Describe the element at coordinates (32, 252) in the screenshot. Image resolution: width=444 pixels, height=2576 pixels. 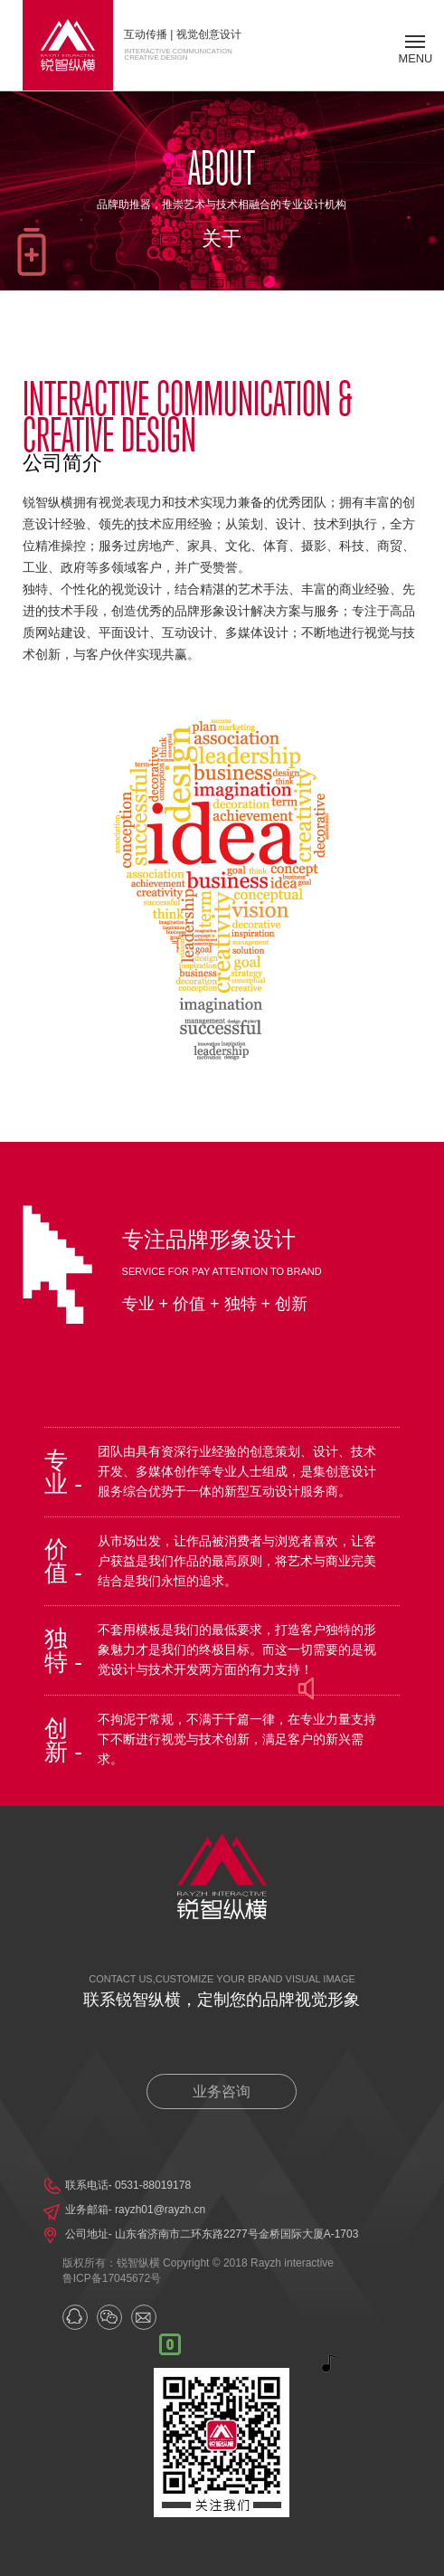
I see `add a new battery or power source` at that location.